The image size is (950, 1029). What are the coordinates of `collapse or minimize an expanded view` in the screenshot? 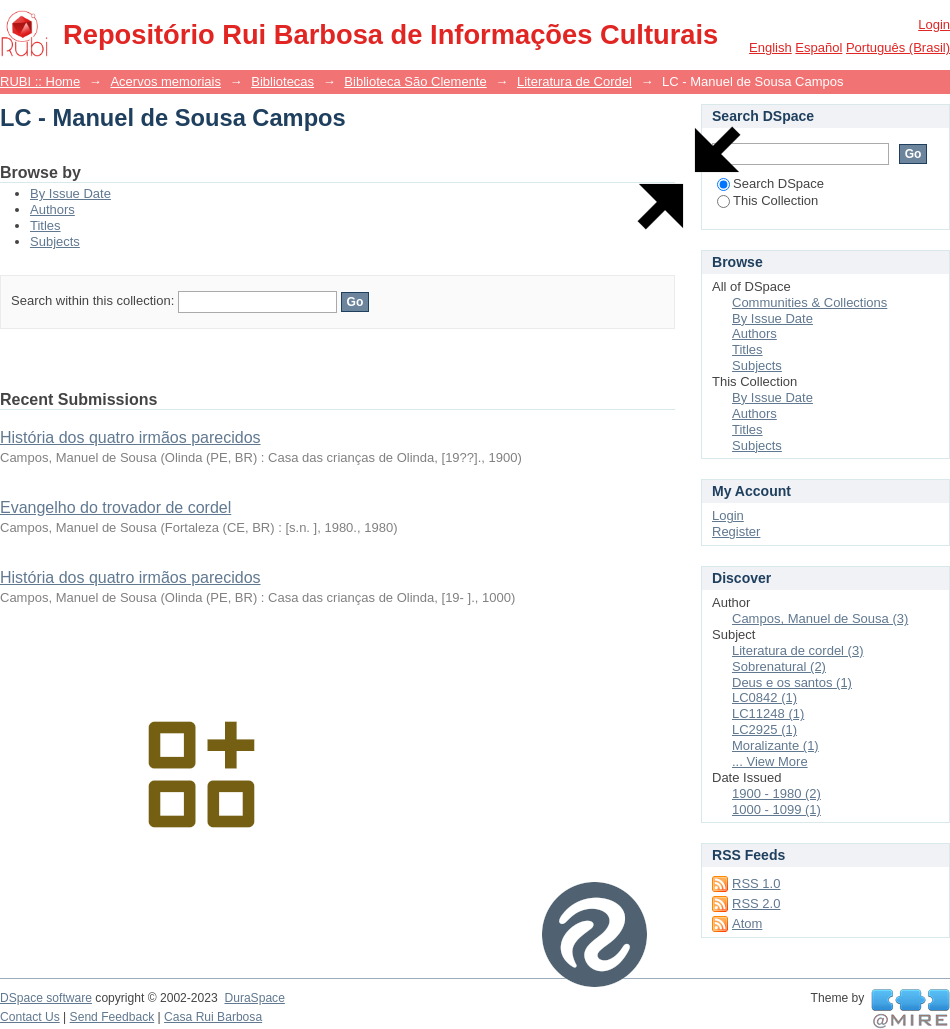 It's located at (689, 178).